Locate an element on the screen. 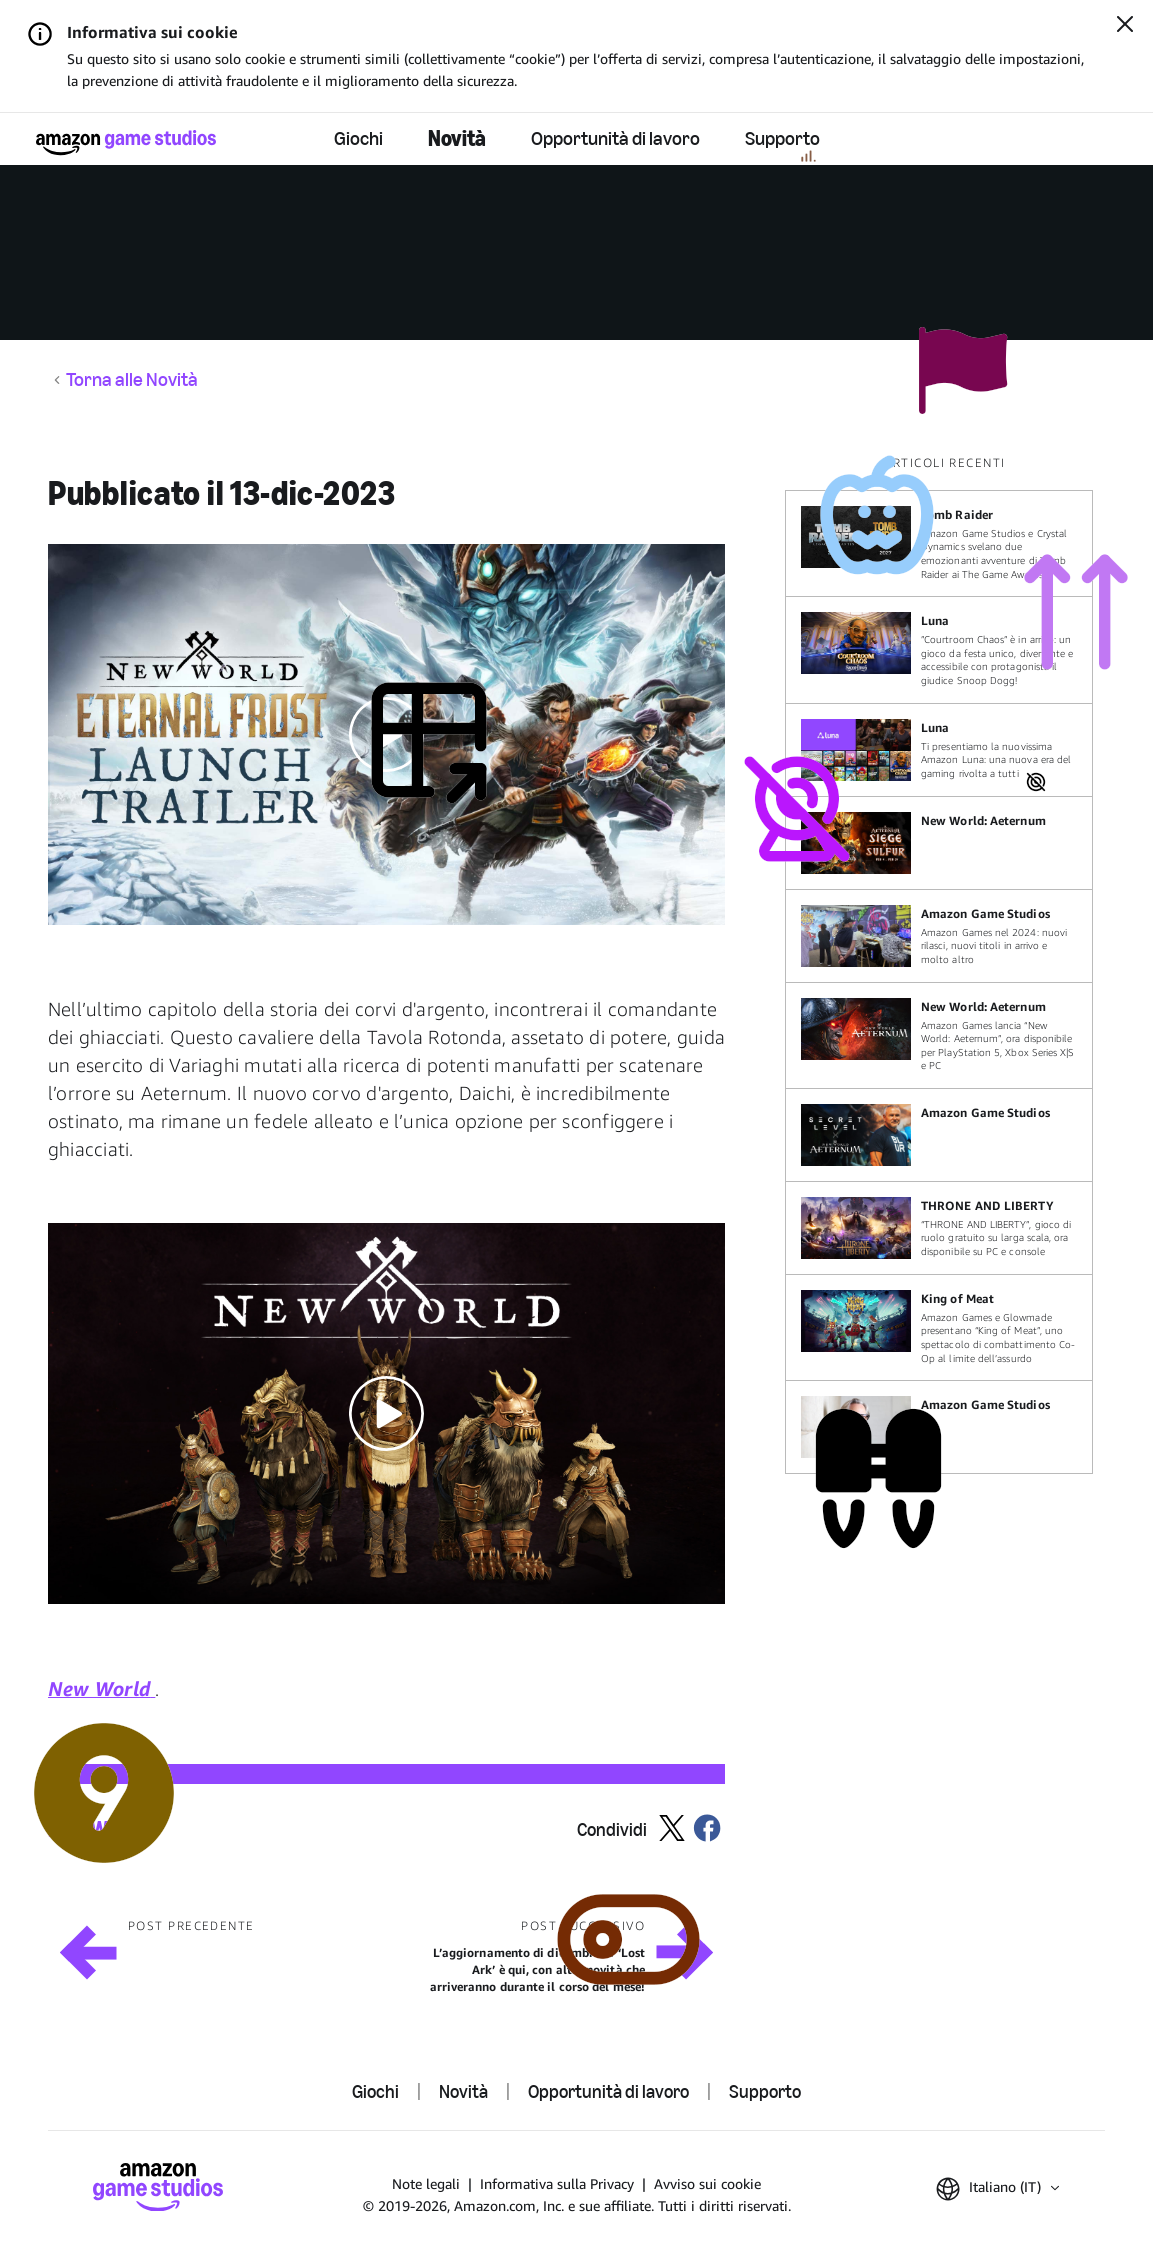 The width and height of the screenshot is (1153, 2267). toggle switch in off position is located at coordinates (628, 1939).